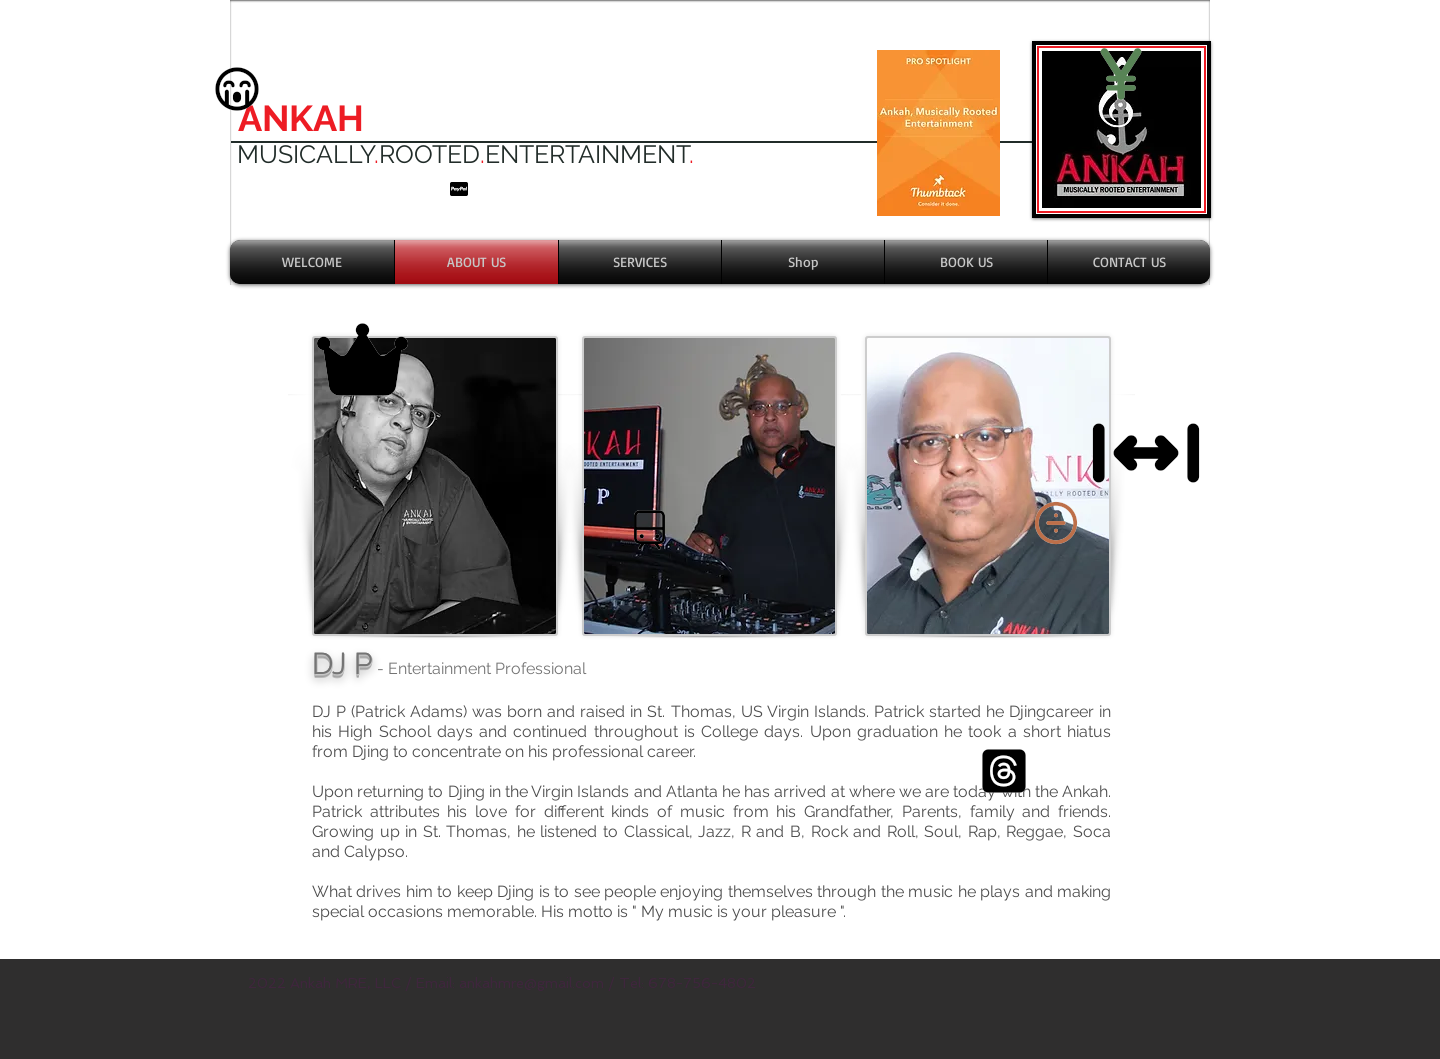 The height and width of the screenshot is (1059, 1440). Describe the element at coordinates (1121, 74) in the screenshot. I see `view price in japanese yen` at that location.